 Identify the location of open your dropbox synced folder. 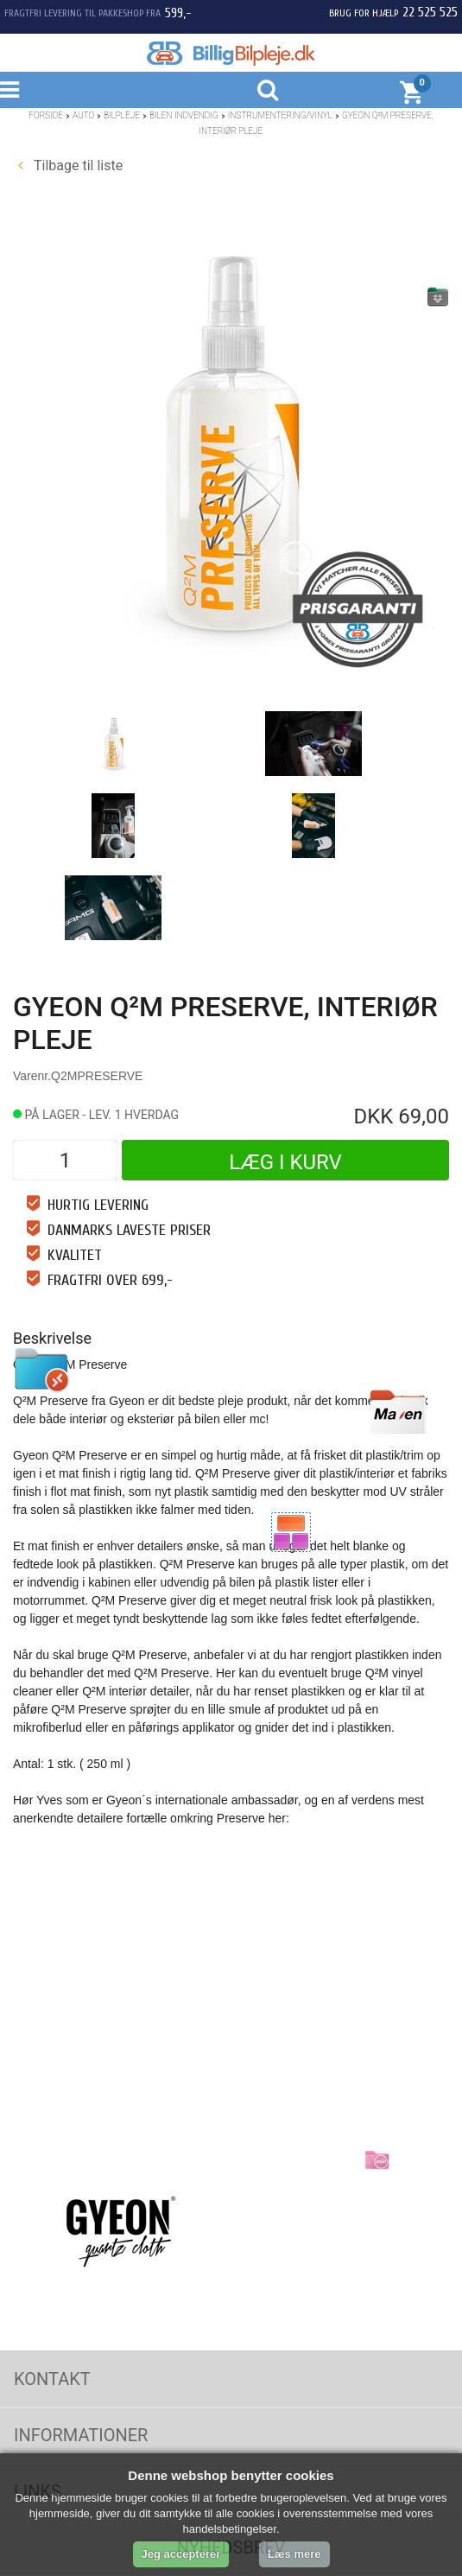
(438, 296).